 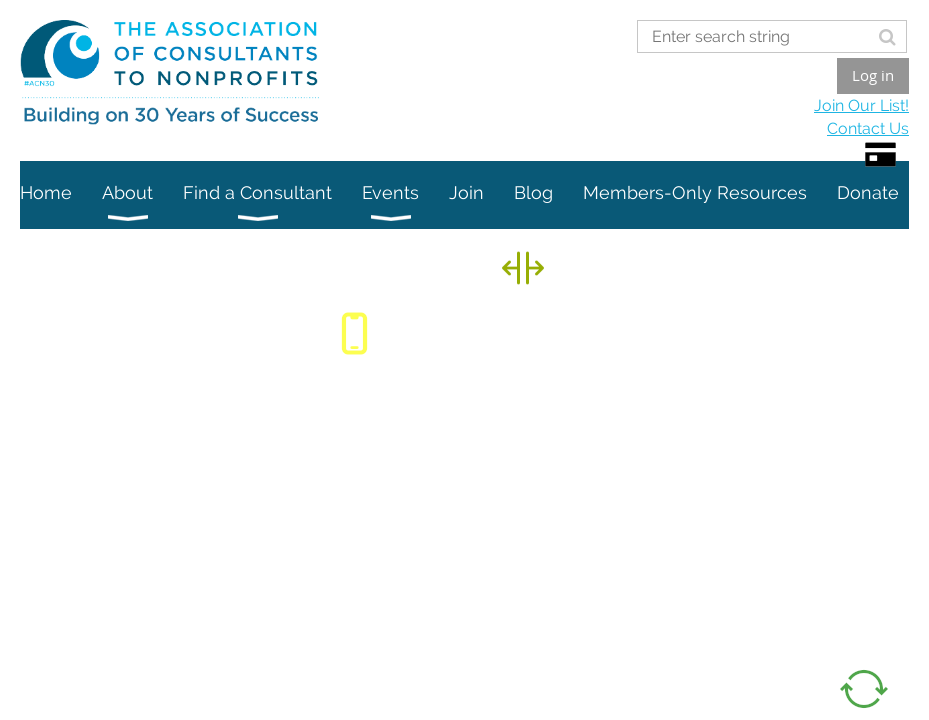 I want to click on adjust horizontal split between panels, so click(x=523, y=268).